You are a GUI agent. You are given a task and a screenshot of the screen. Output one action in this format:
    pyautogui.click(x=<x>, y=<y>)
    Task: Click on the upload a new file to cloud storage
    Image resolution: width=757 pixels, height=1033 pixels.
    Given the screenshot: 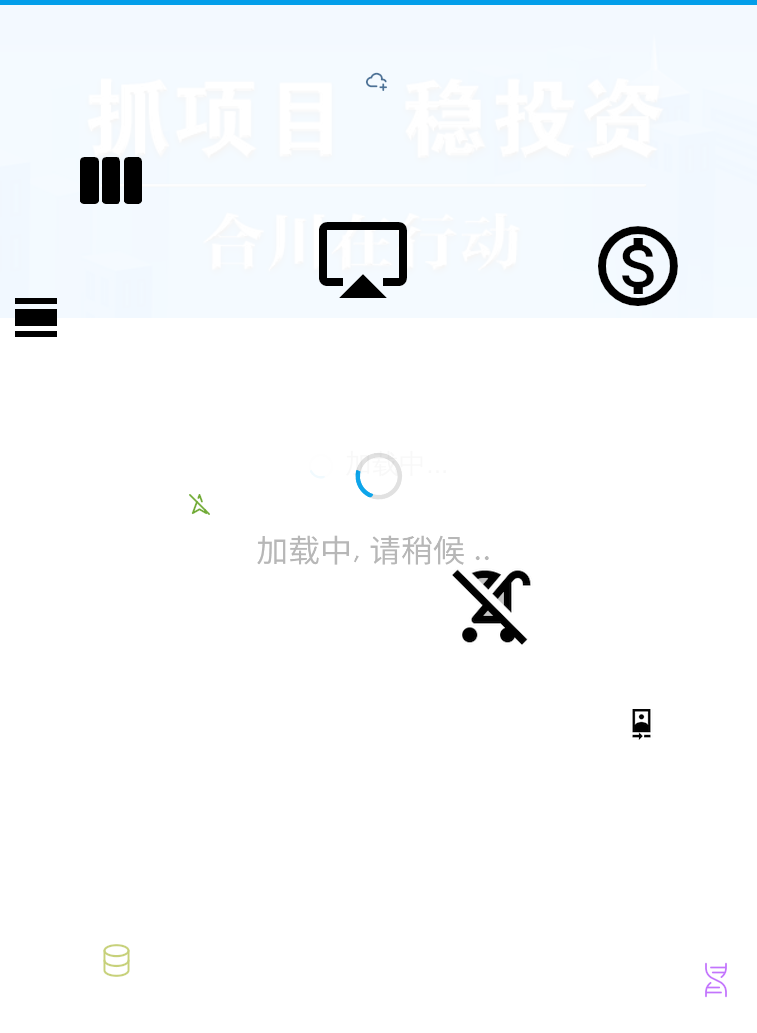 What is the action you would take?
    pyautogui.click(x=376, y=80)
    